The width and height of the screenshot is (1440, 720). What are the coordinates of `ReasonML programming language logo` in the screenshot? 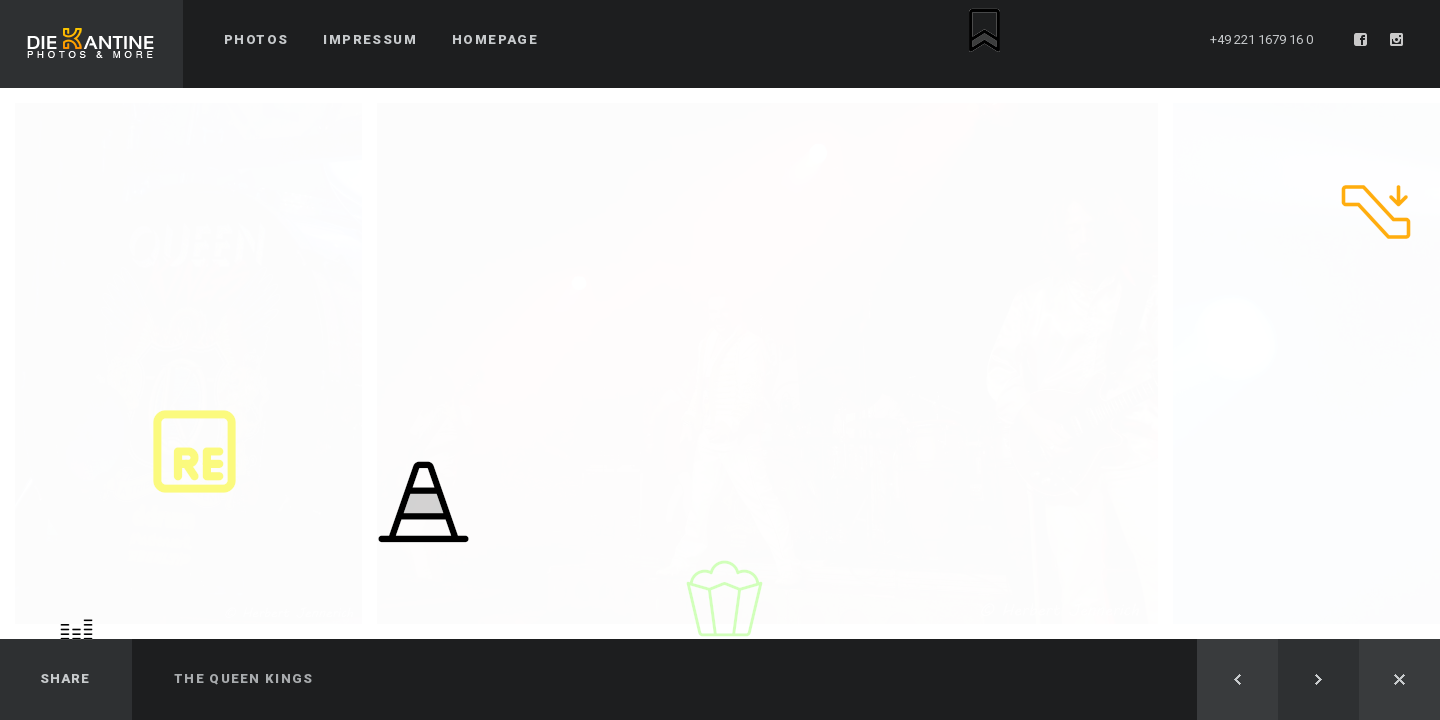 It's located at (194, 451).